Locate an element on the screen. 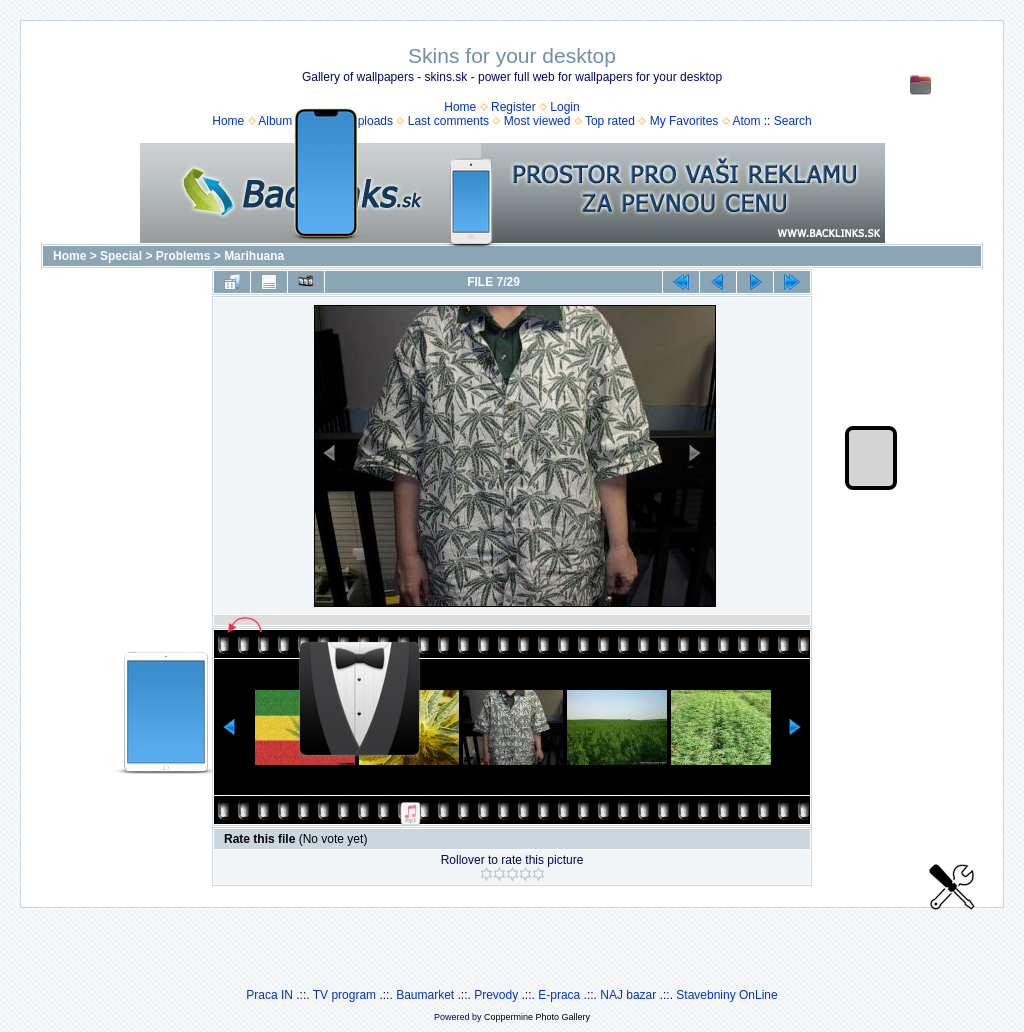  access the utilities folder in the sidebar is located at coordinates (952, 887).